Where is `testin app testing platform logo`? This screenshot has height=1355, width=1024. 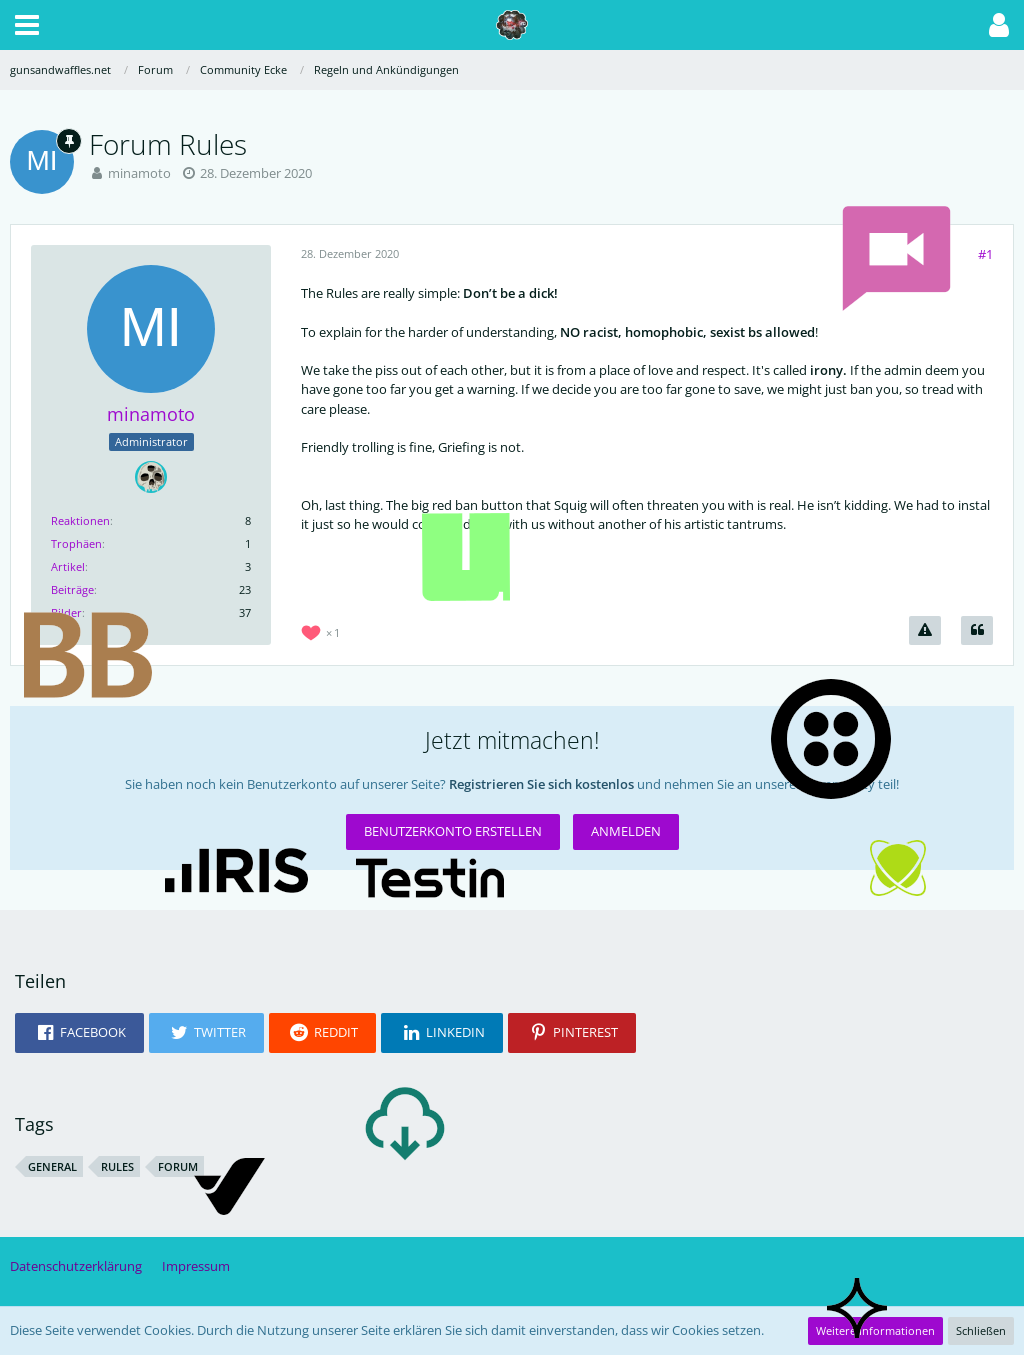 testin app testing platform logo is located at coordinates (430, 878).